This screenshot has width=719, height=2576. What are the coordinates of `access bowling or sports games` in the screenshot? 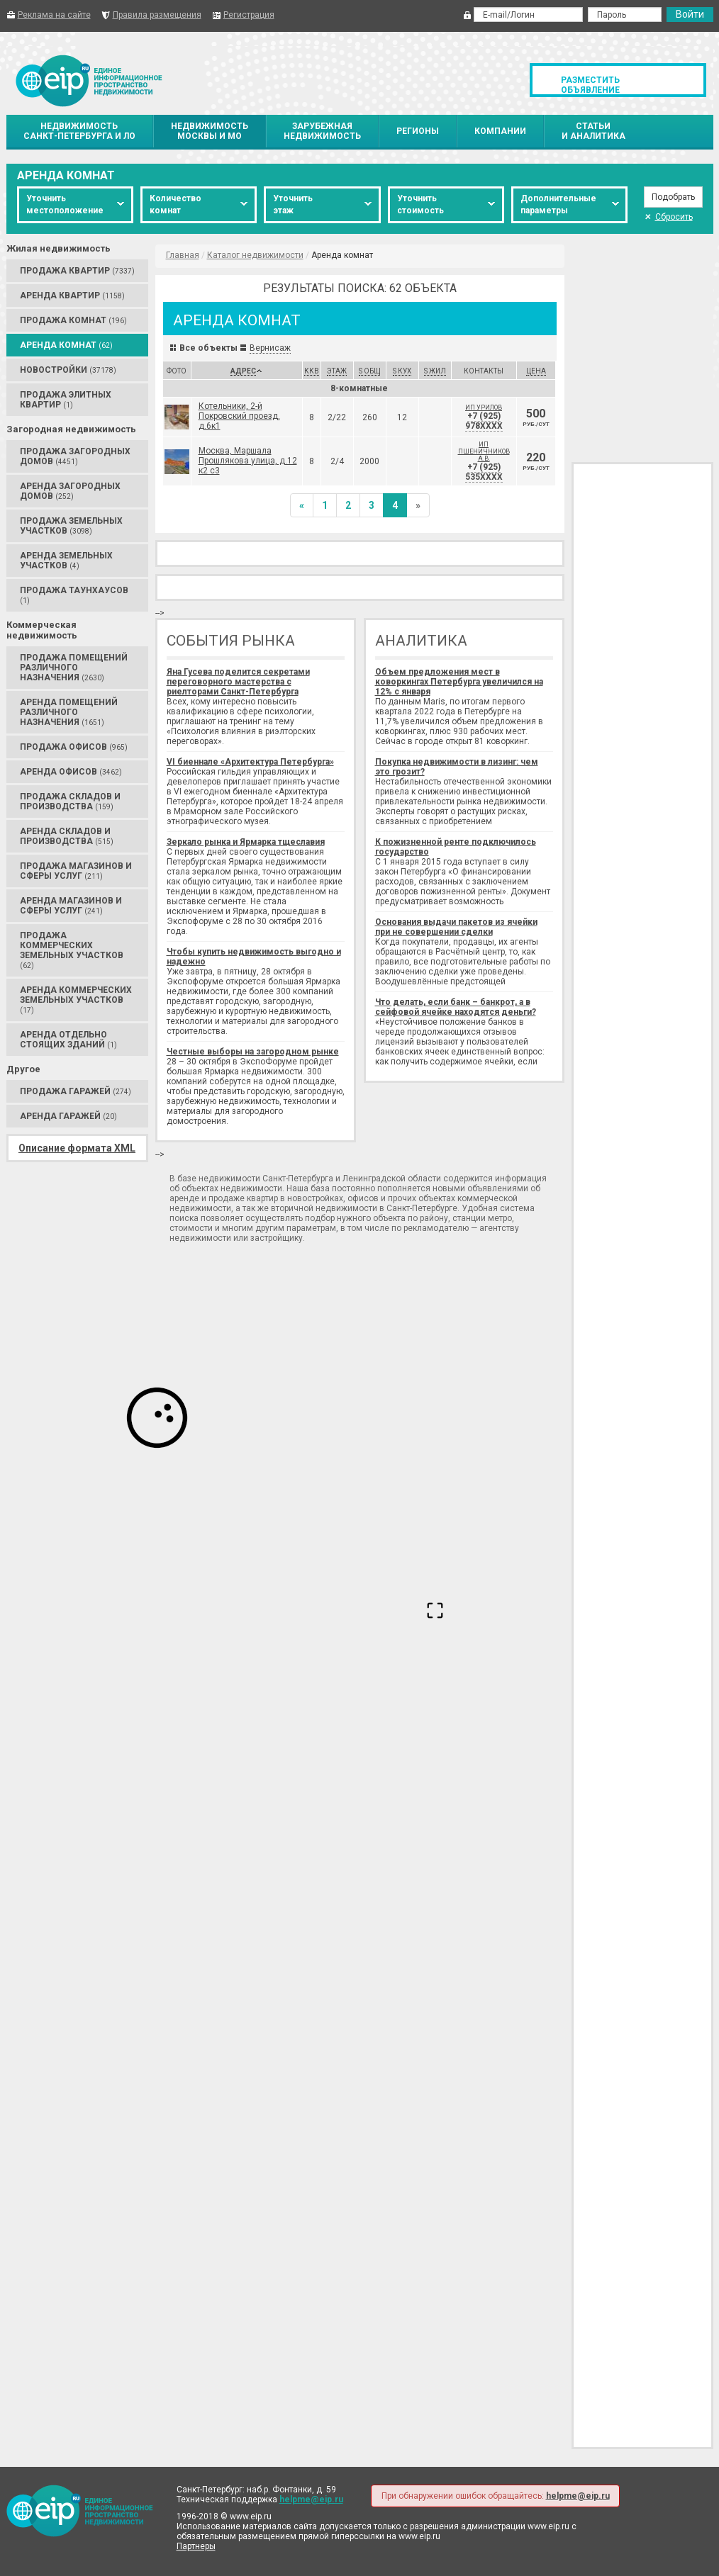 It's located at (157, 1417).